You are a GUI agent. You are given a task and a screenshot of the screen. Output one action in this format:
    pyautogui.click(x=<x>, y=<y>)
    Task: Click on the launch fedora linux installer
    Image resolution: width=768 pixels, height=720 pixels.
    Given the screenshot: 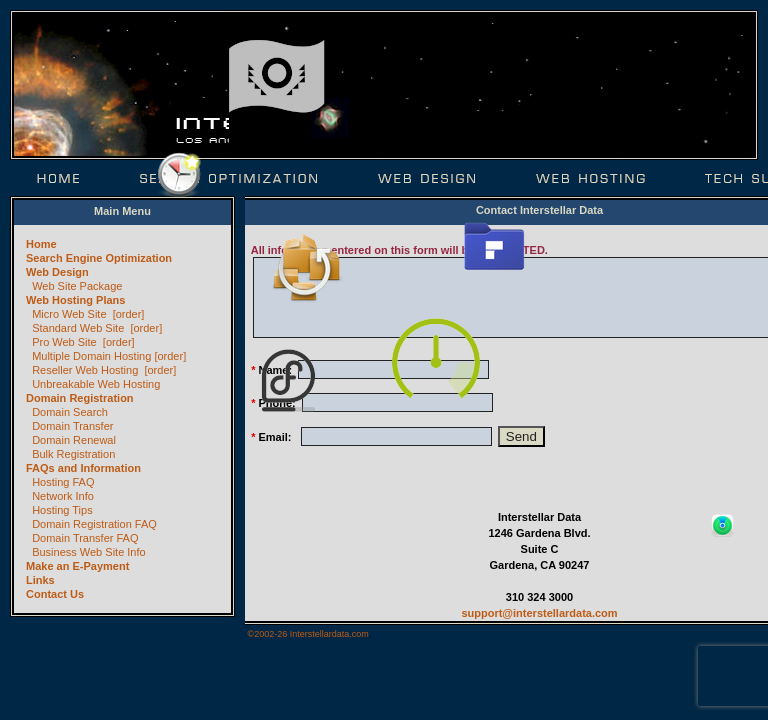 What is the action you would take?
    pyautogui.click(x=288, y=380)
    